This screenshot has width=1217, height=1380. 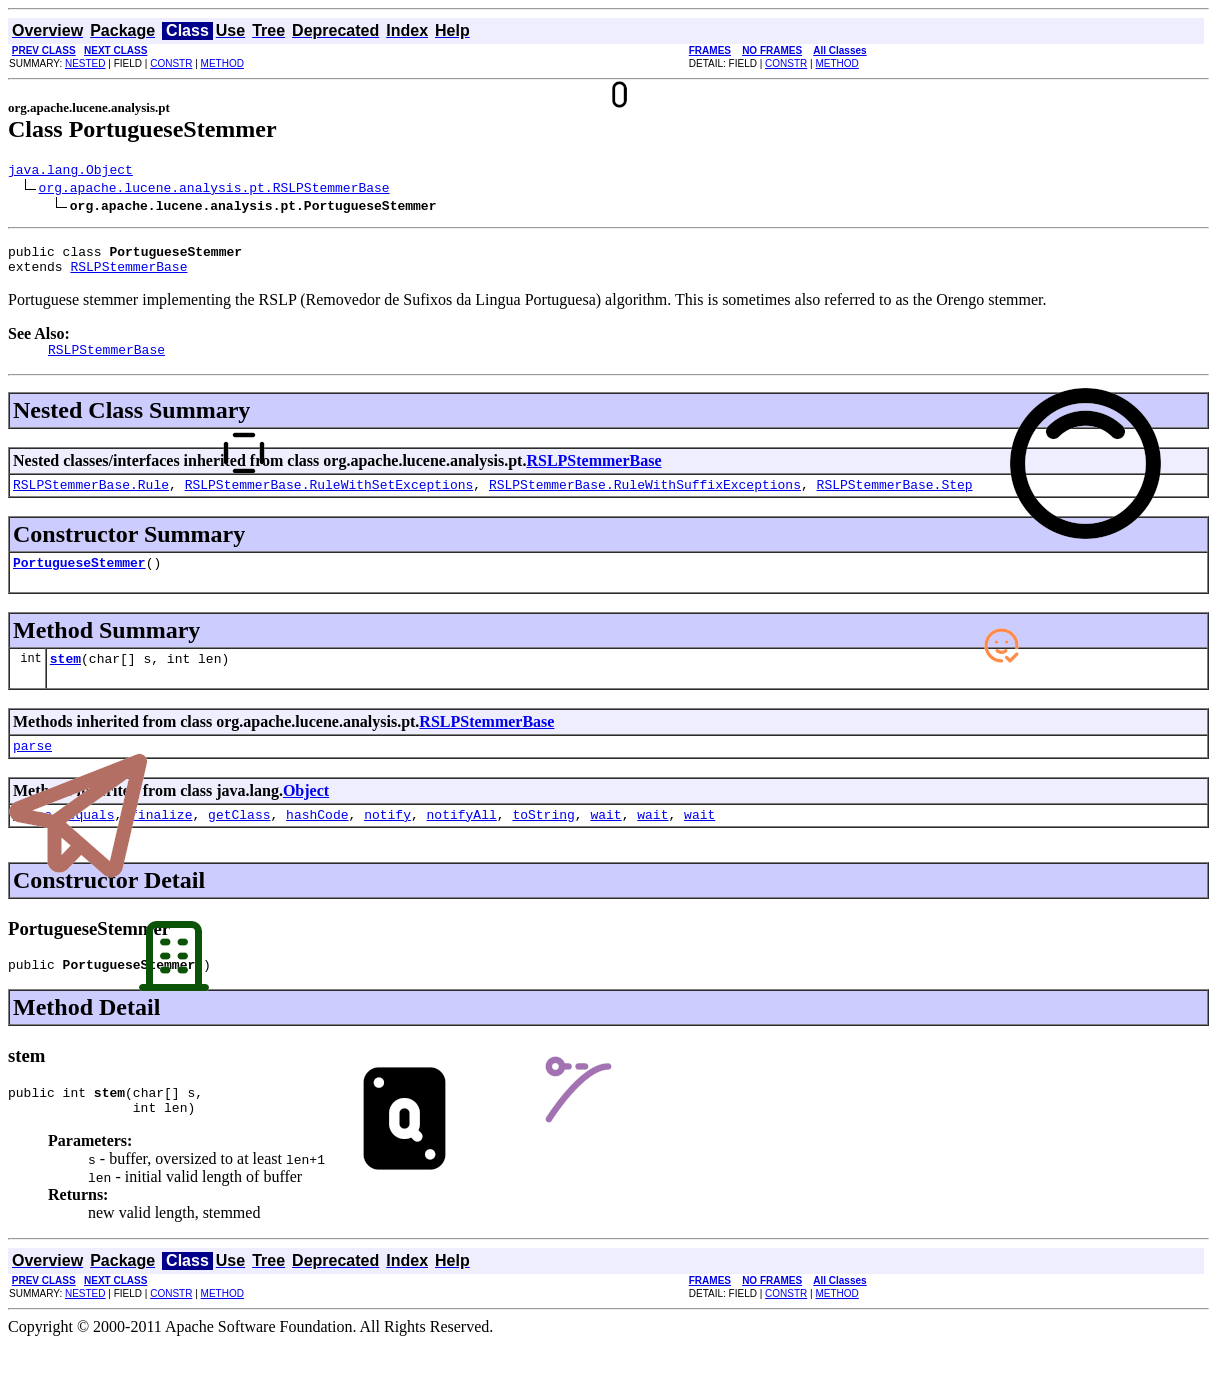 What do you see at coordinates (578, 1089) in the screenshot?
I see `adjust animation easing curve control point` at bounding box center [578, 1089].